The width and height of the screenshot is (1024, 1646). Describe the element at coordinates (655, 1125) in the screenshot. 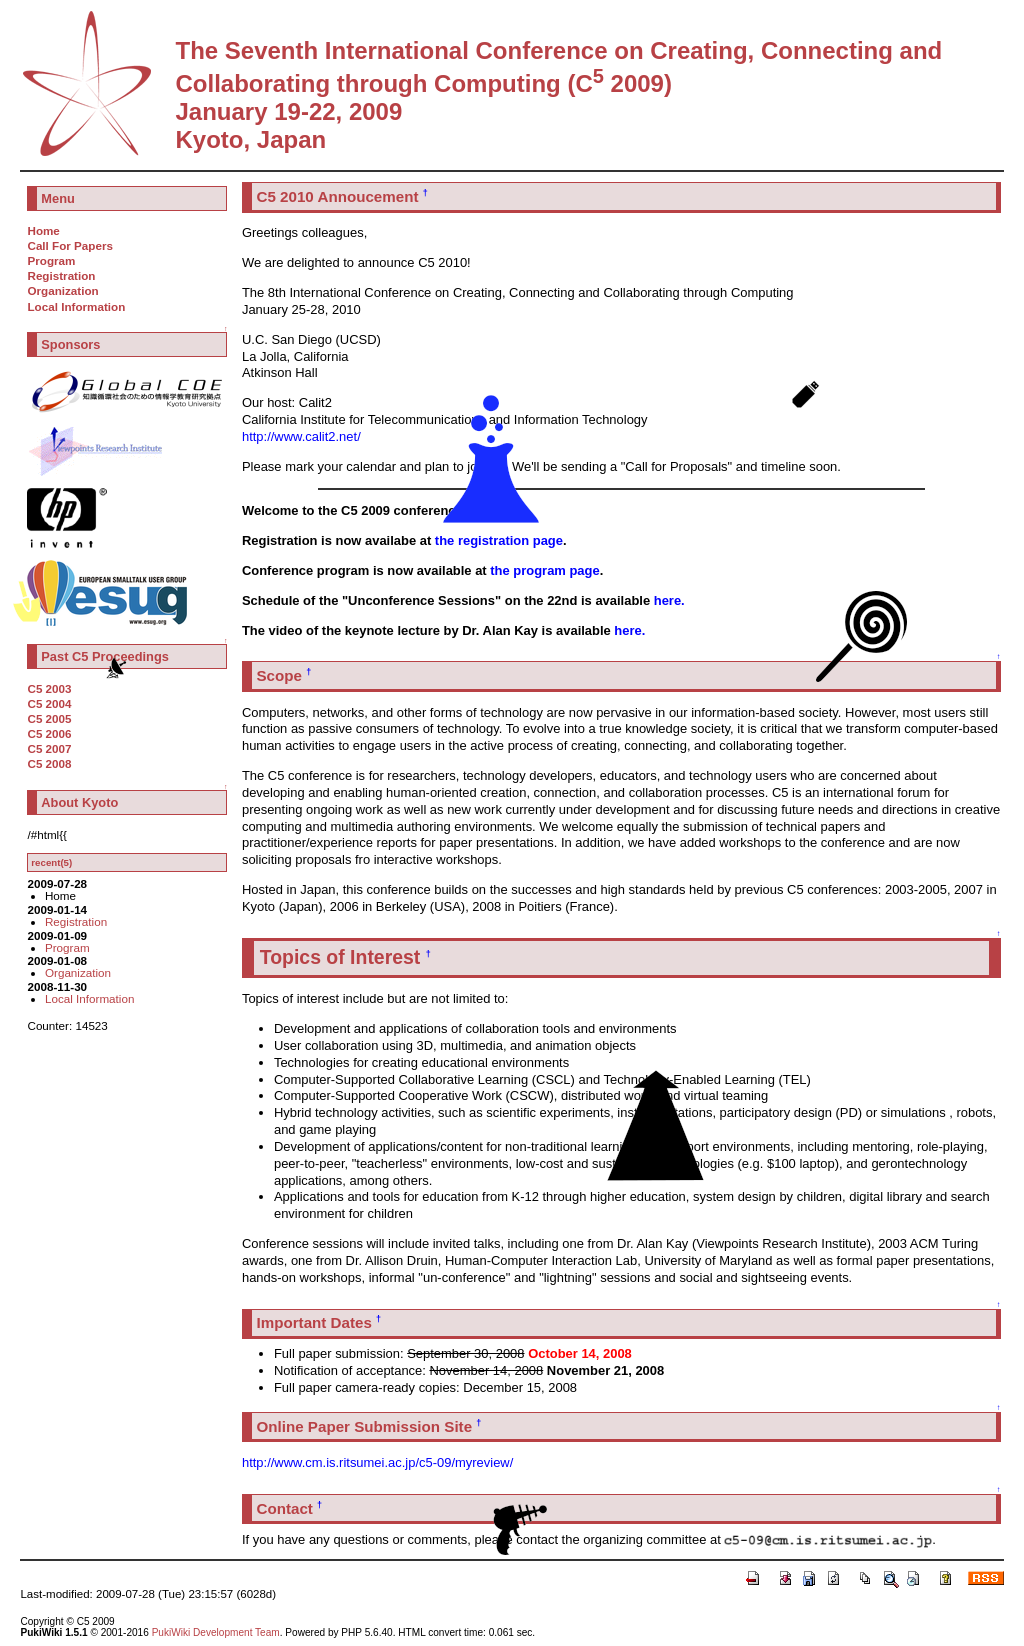

I see `increase thrust or acceleration` at that location.